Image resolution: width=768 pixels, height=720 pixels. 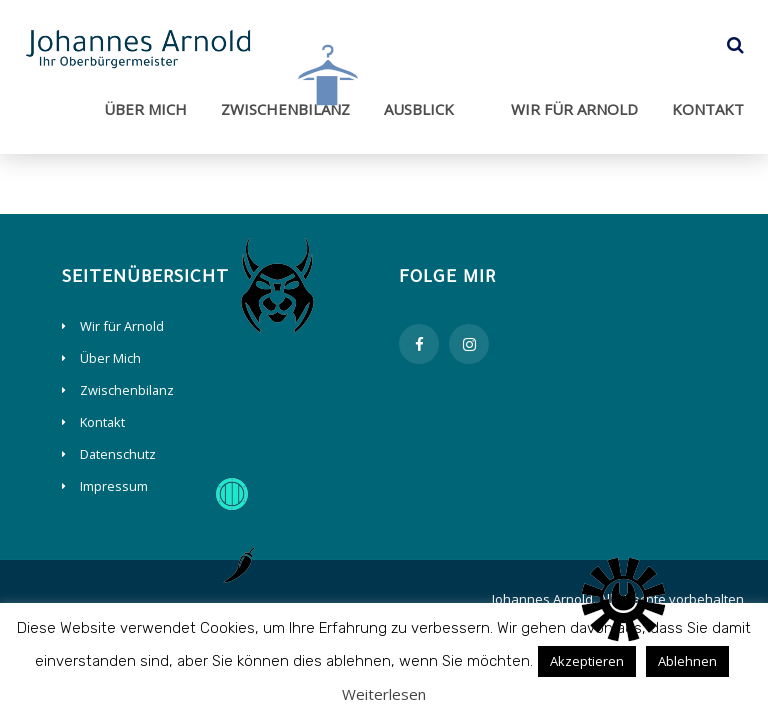 What do you see at coordinates (328, 75) in the screenshot?
I see `browse clothing or wardrobe items` at bounding box center [328, 75].